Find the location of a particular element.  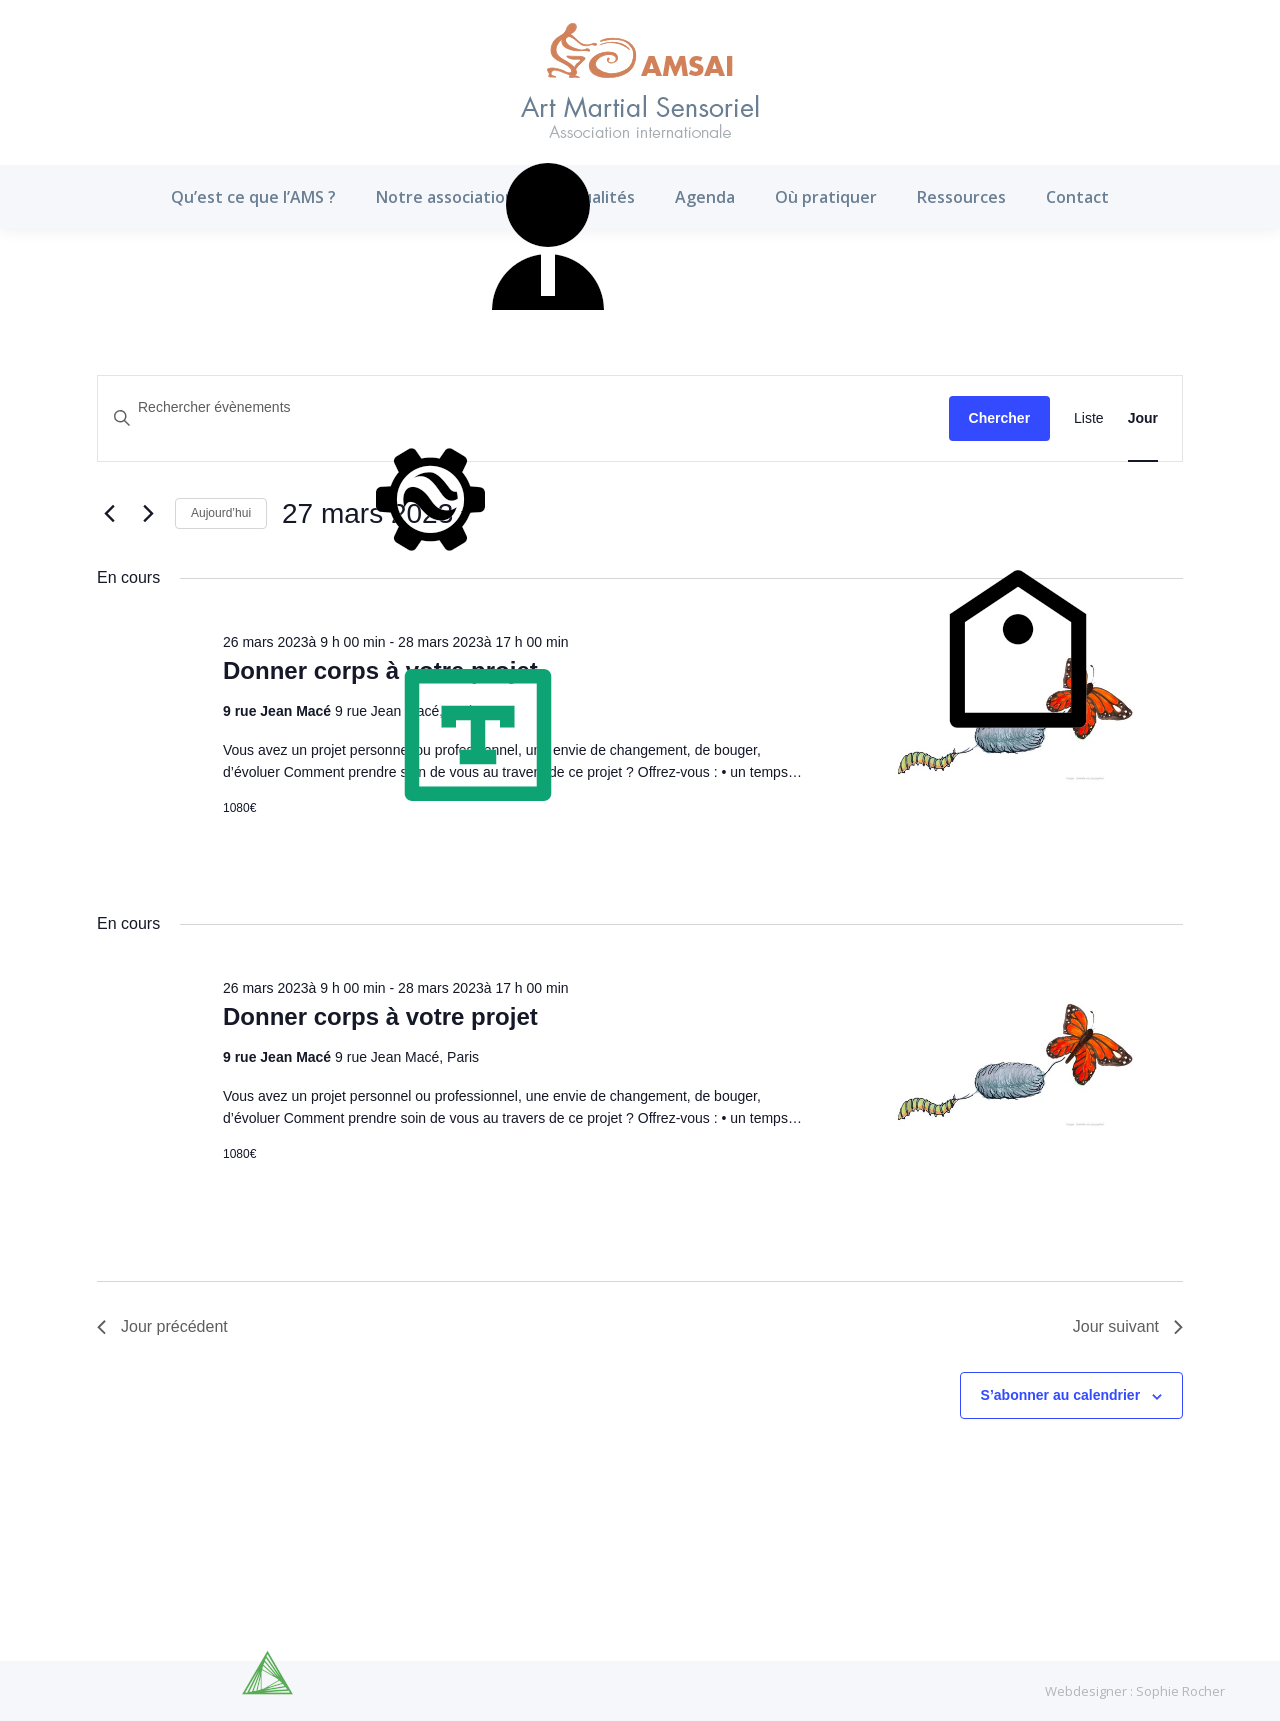

insert a text snippet or template is located at coordinates (478, 735).